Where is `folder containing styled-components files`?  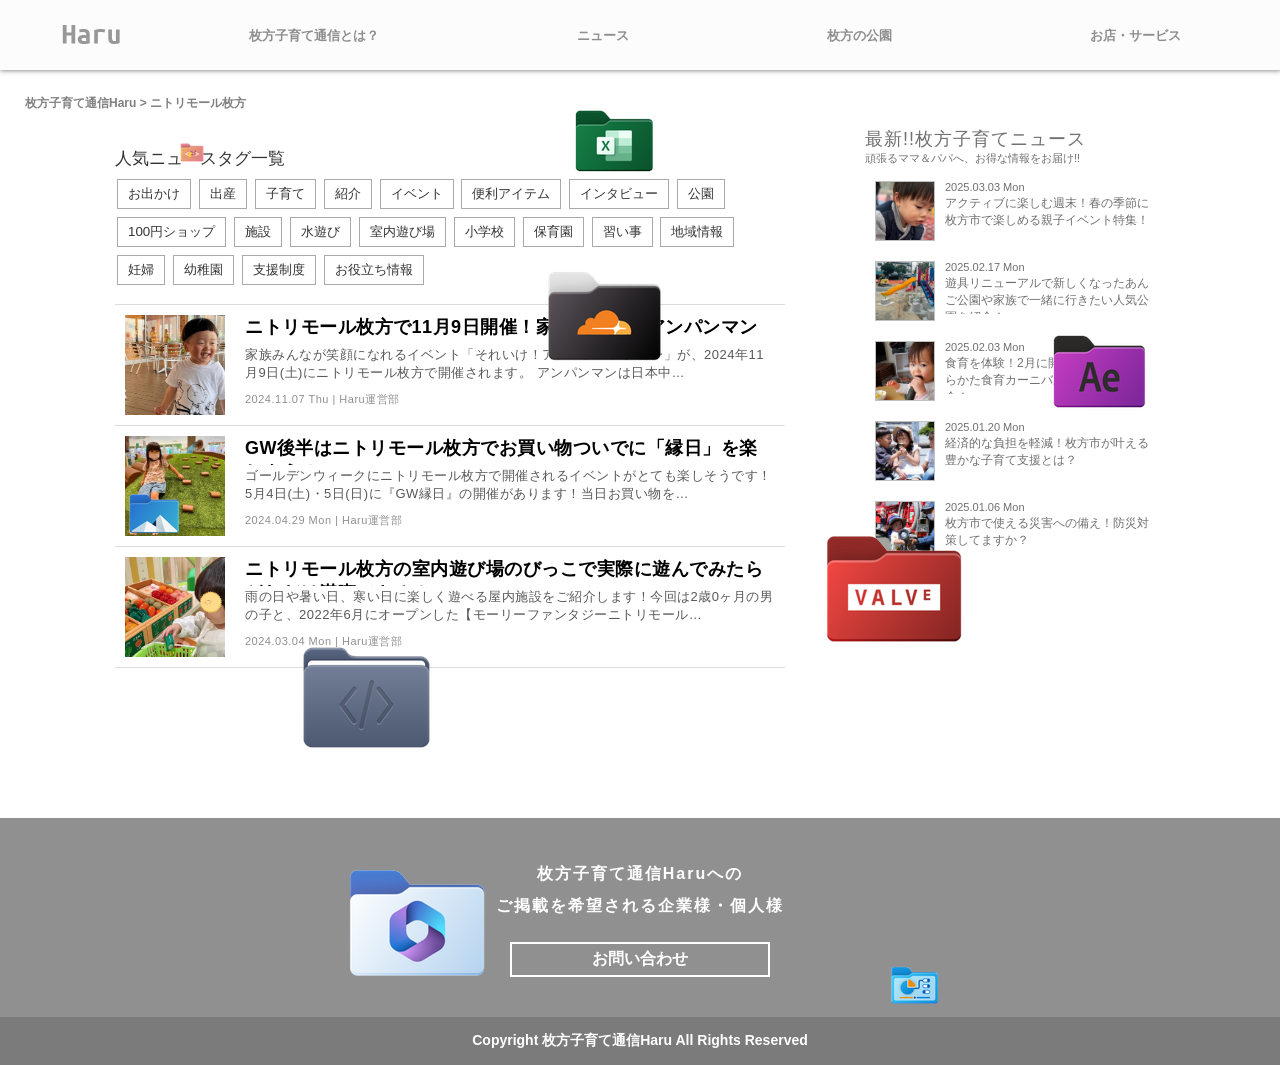
folder containing styled-components files is located at coordinates (192, 153).